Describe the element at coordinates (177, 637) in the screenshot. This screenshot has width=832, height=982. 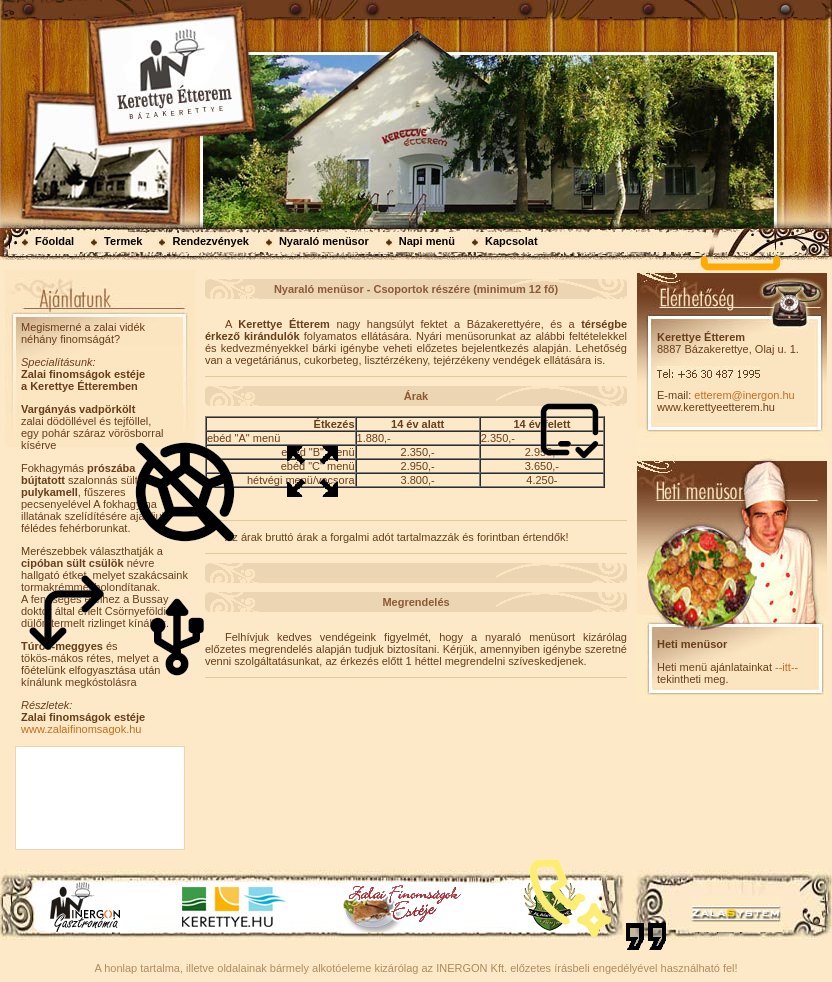
I see `connect a USB device` at that location.